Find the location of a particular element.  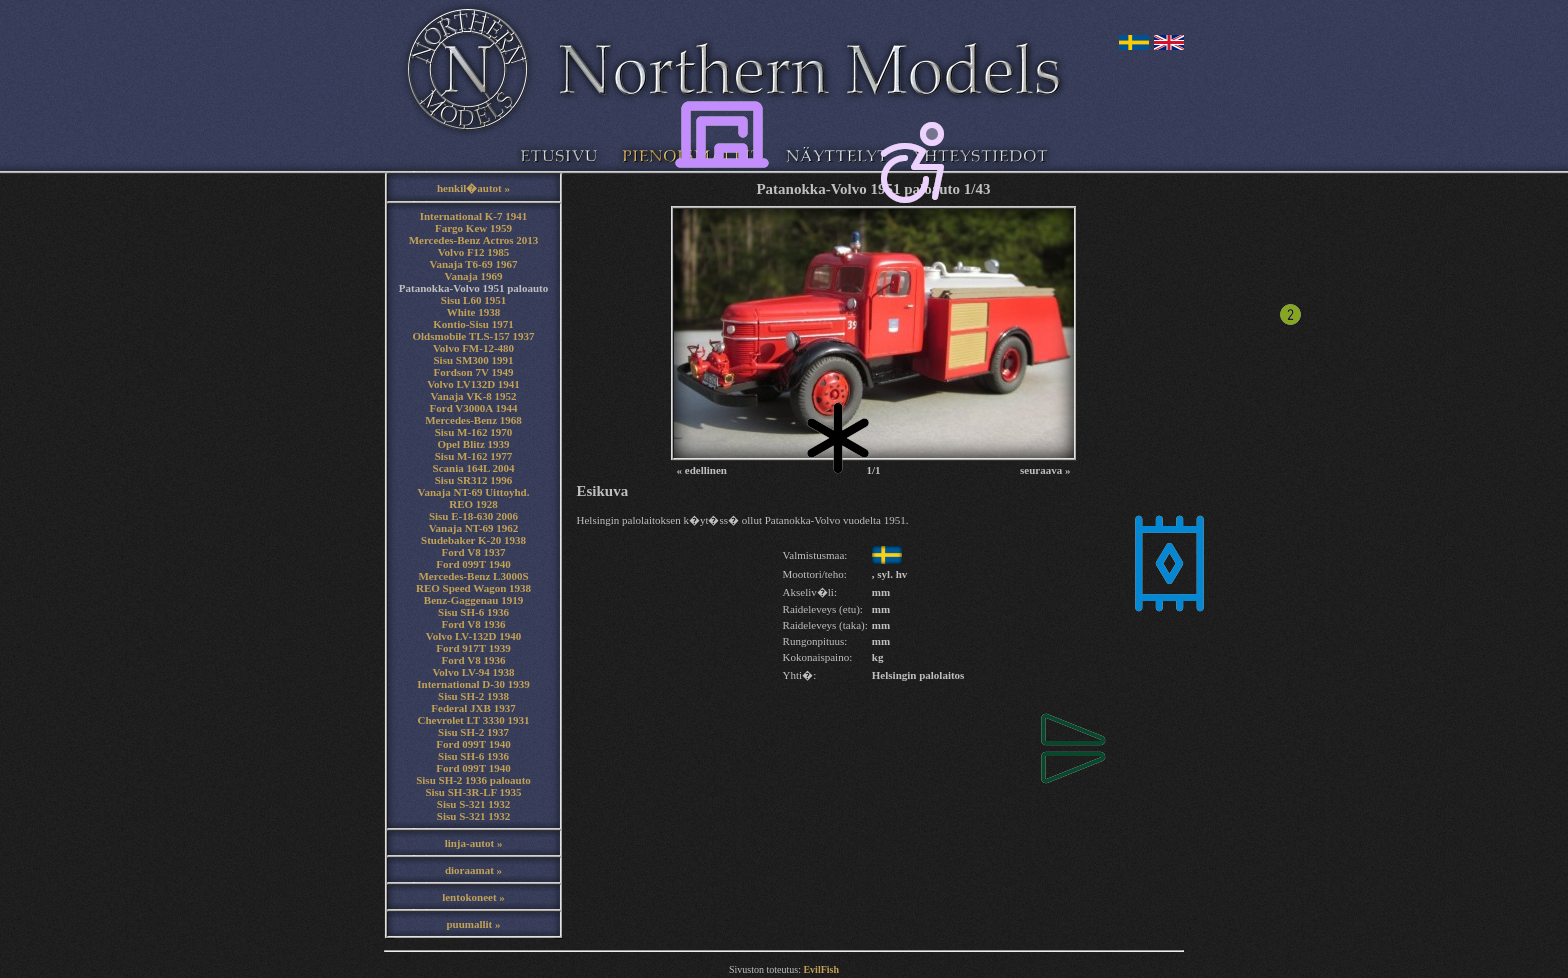

open whiteboard or presentation mode is located at coordinates (722, 136).